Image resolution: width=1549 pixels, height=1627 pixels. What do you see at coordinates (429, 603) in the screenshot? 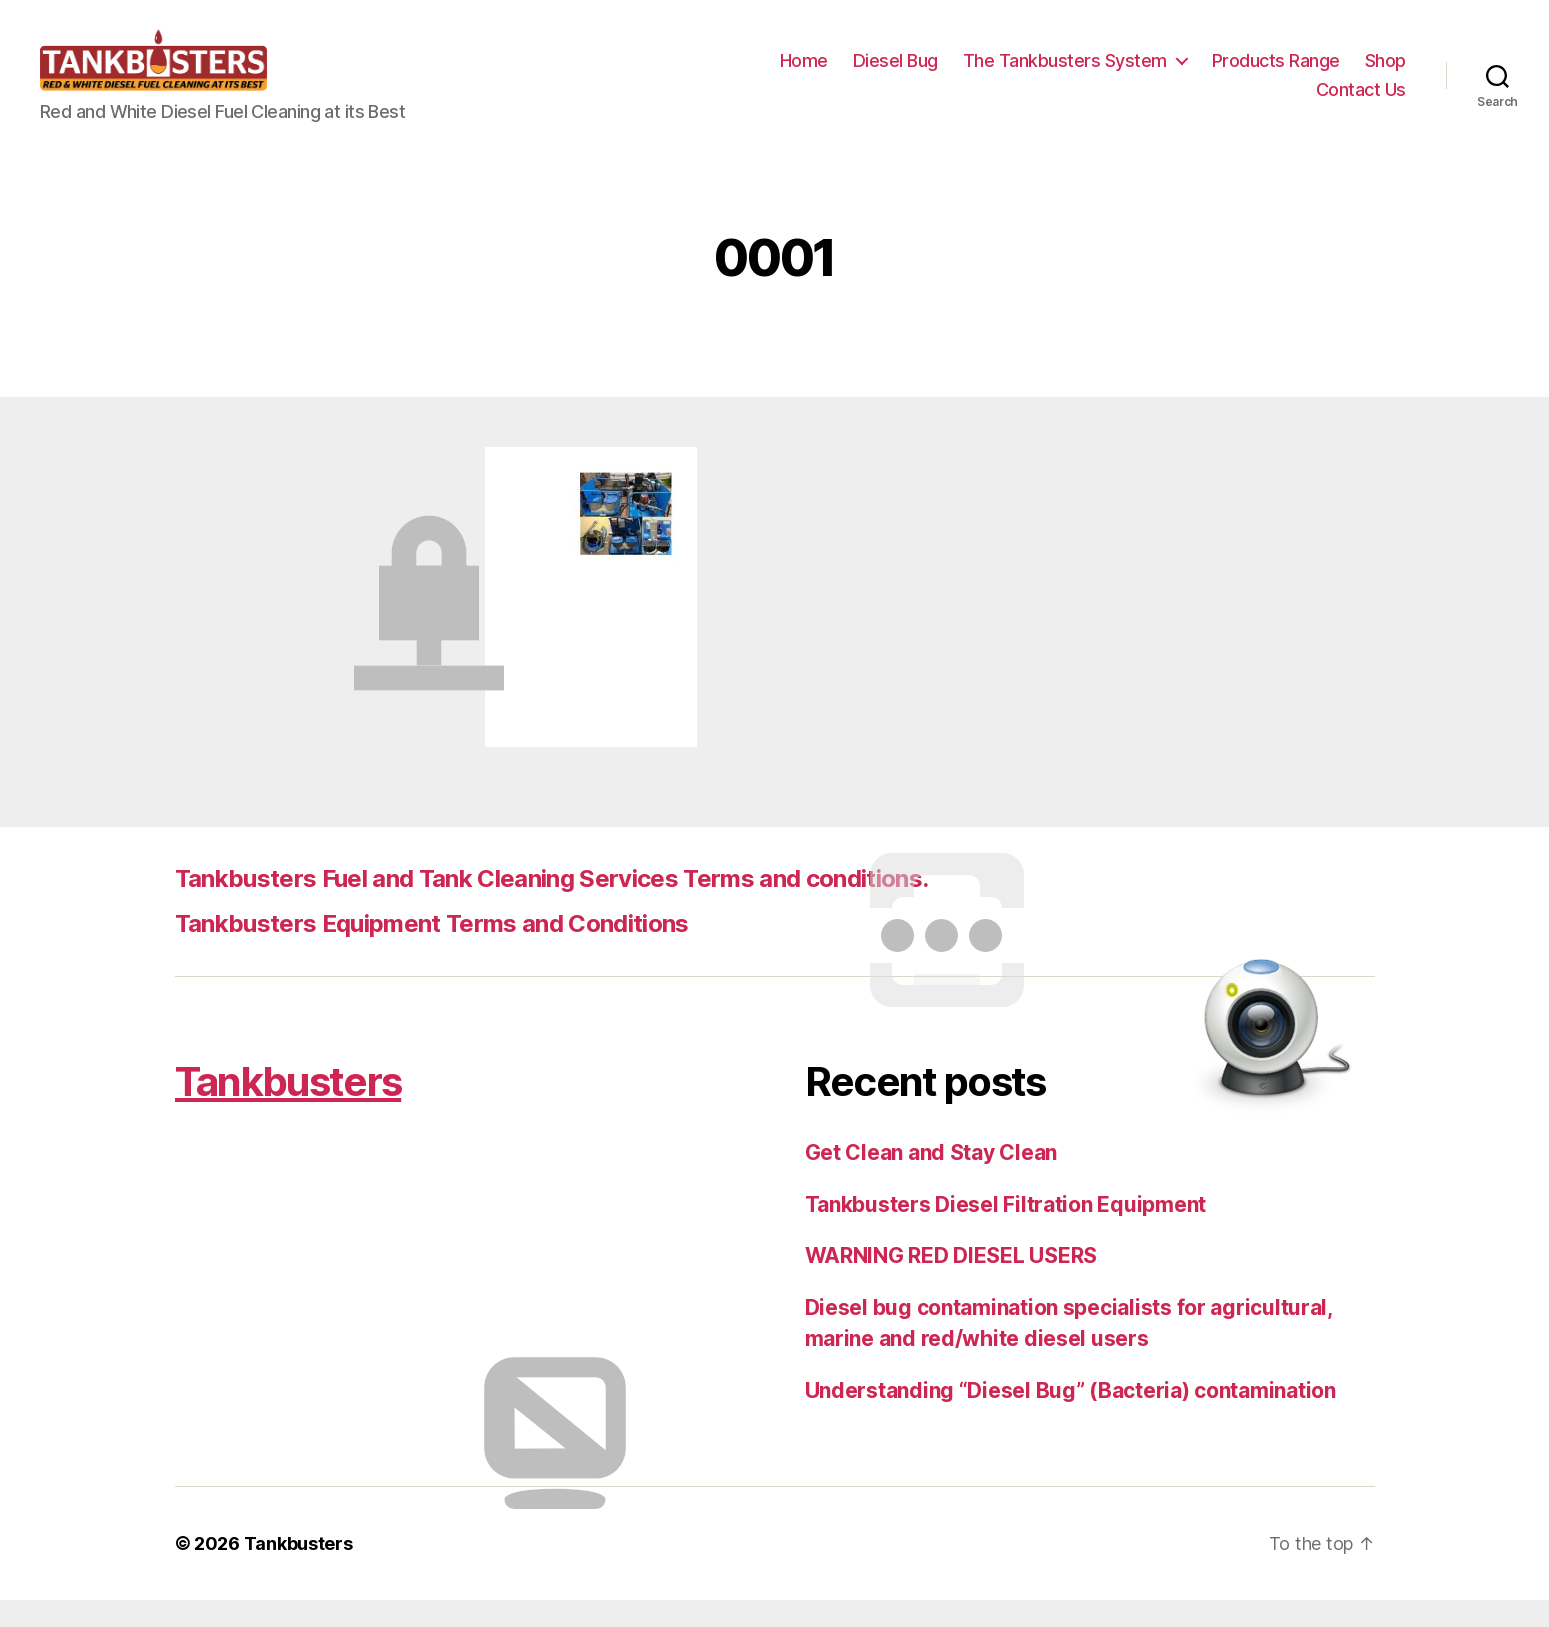
I see `indicates active VPN connection` at bounding box center [429, 603].